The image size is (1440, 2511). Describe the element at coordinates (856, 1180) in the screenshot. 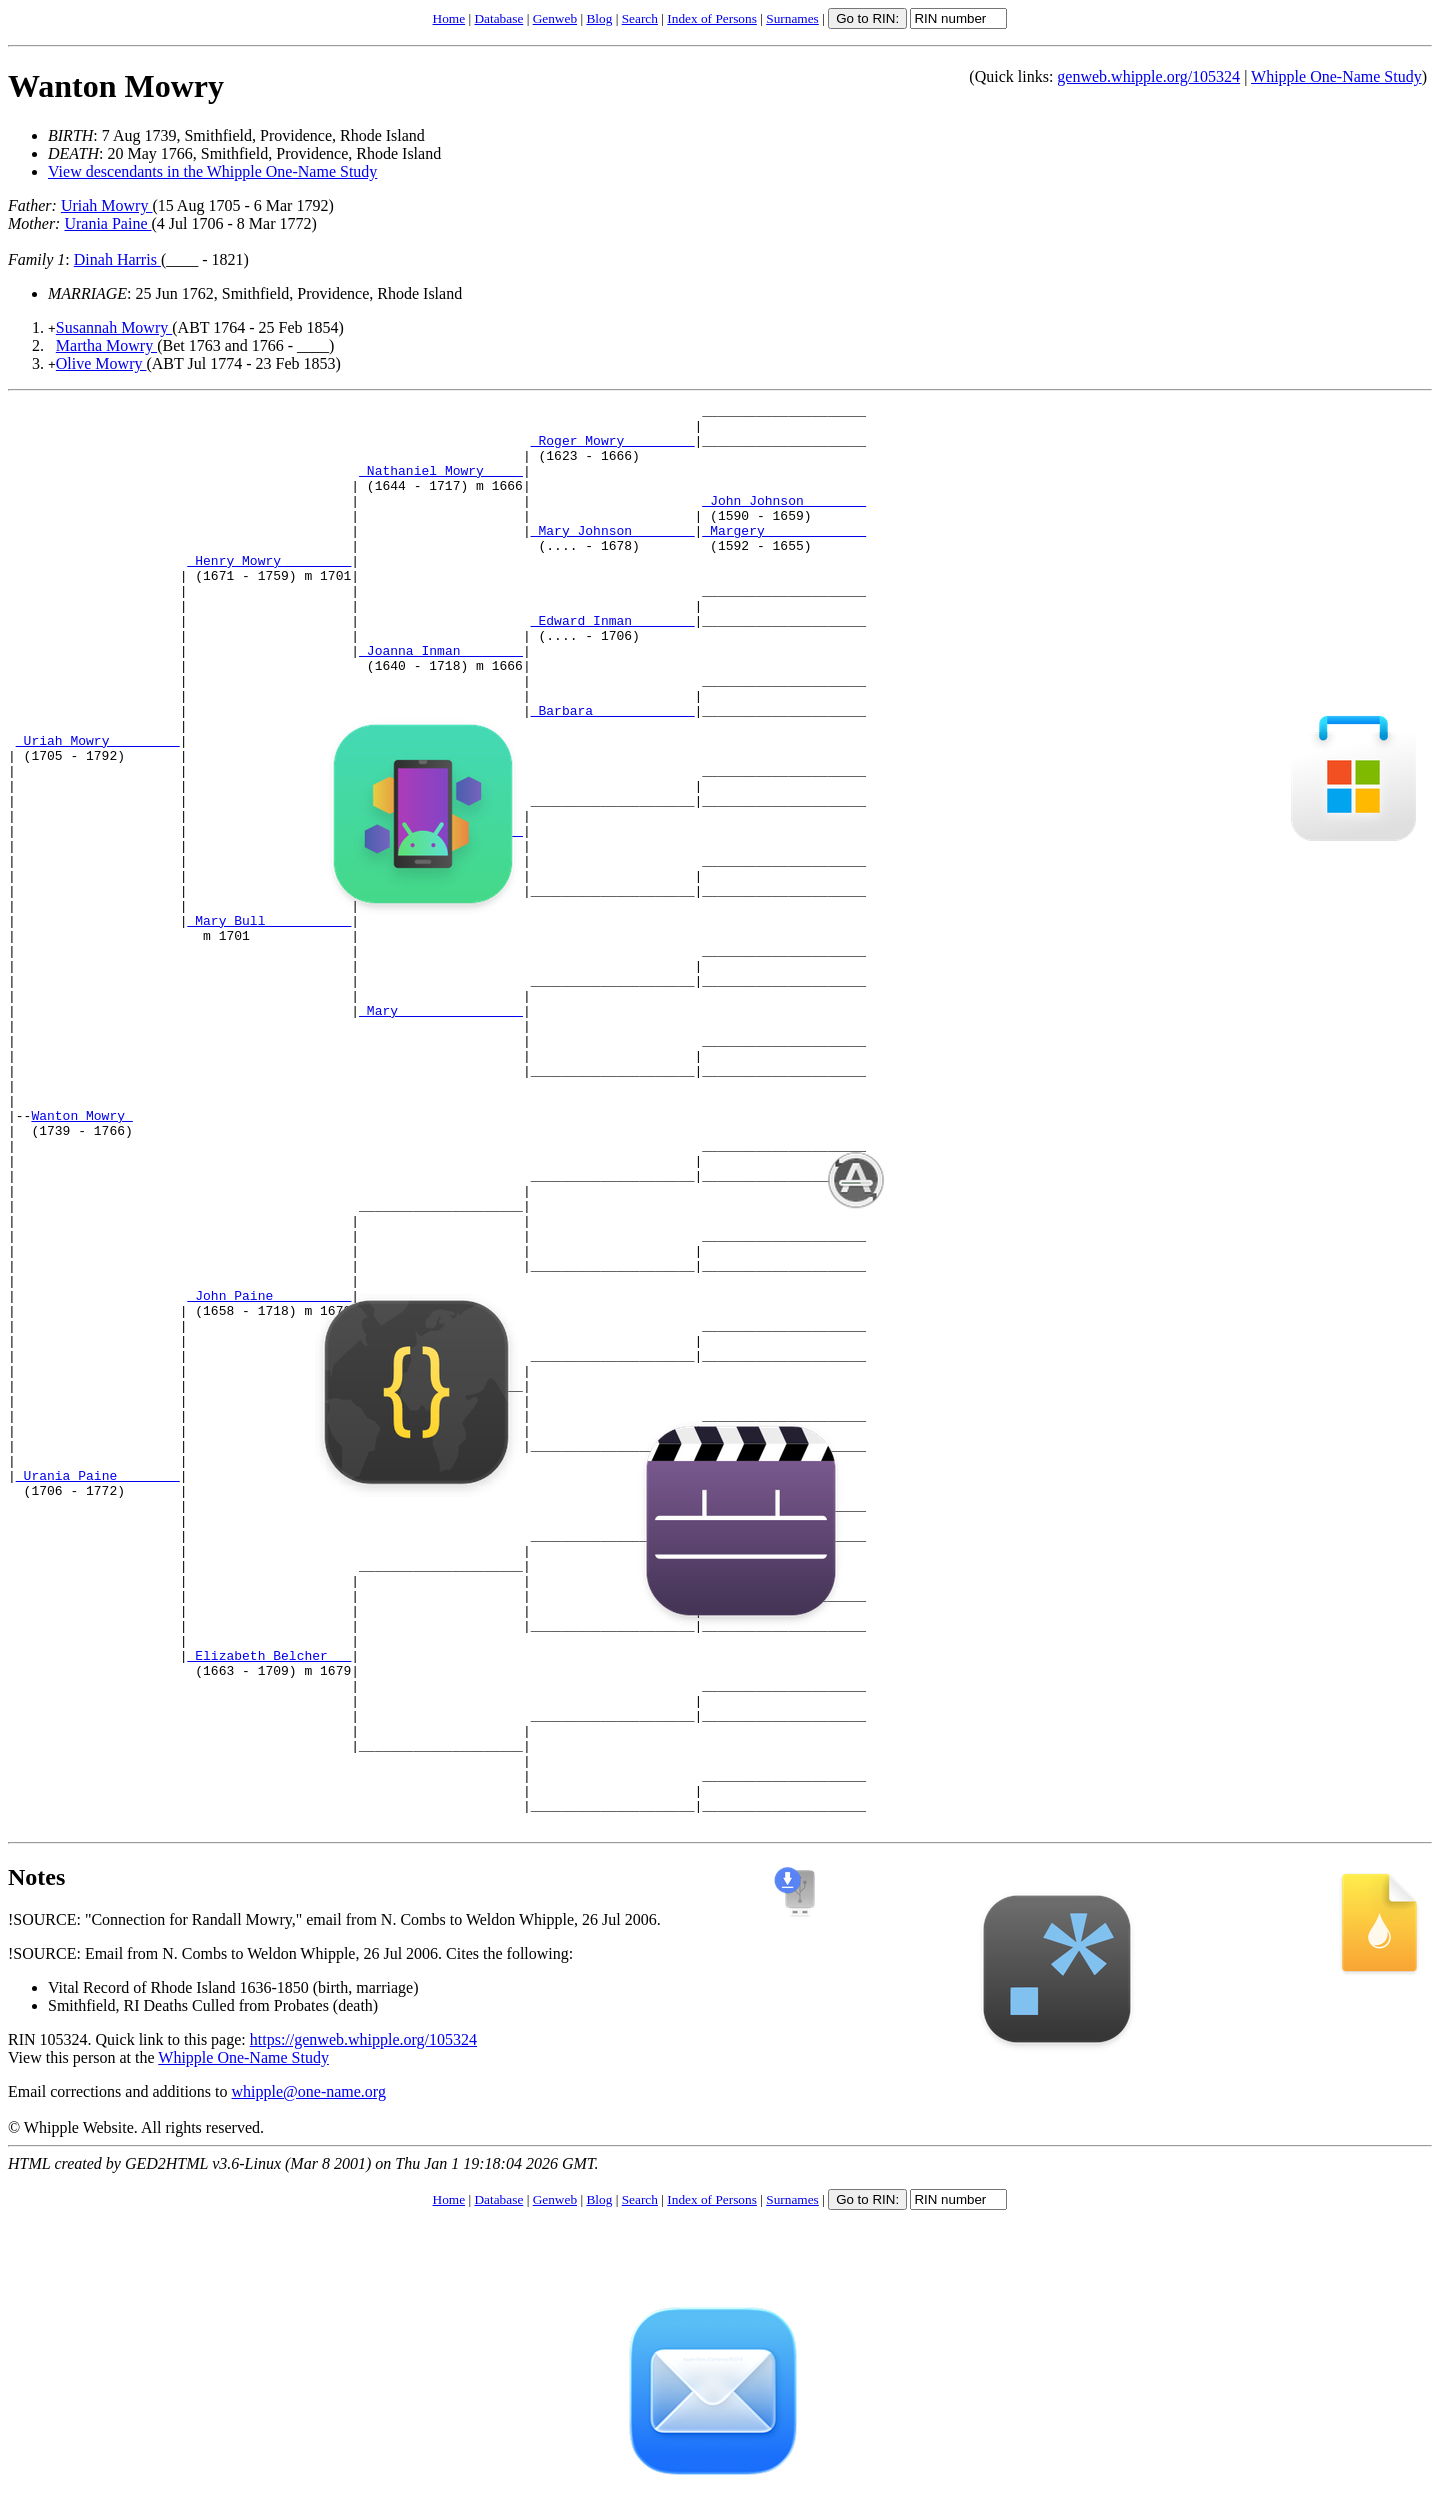

I see `open the software update application` at that location.